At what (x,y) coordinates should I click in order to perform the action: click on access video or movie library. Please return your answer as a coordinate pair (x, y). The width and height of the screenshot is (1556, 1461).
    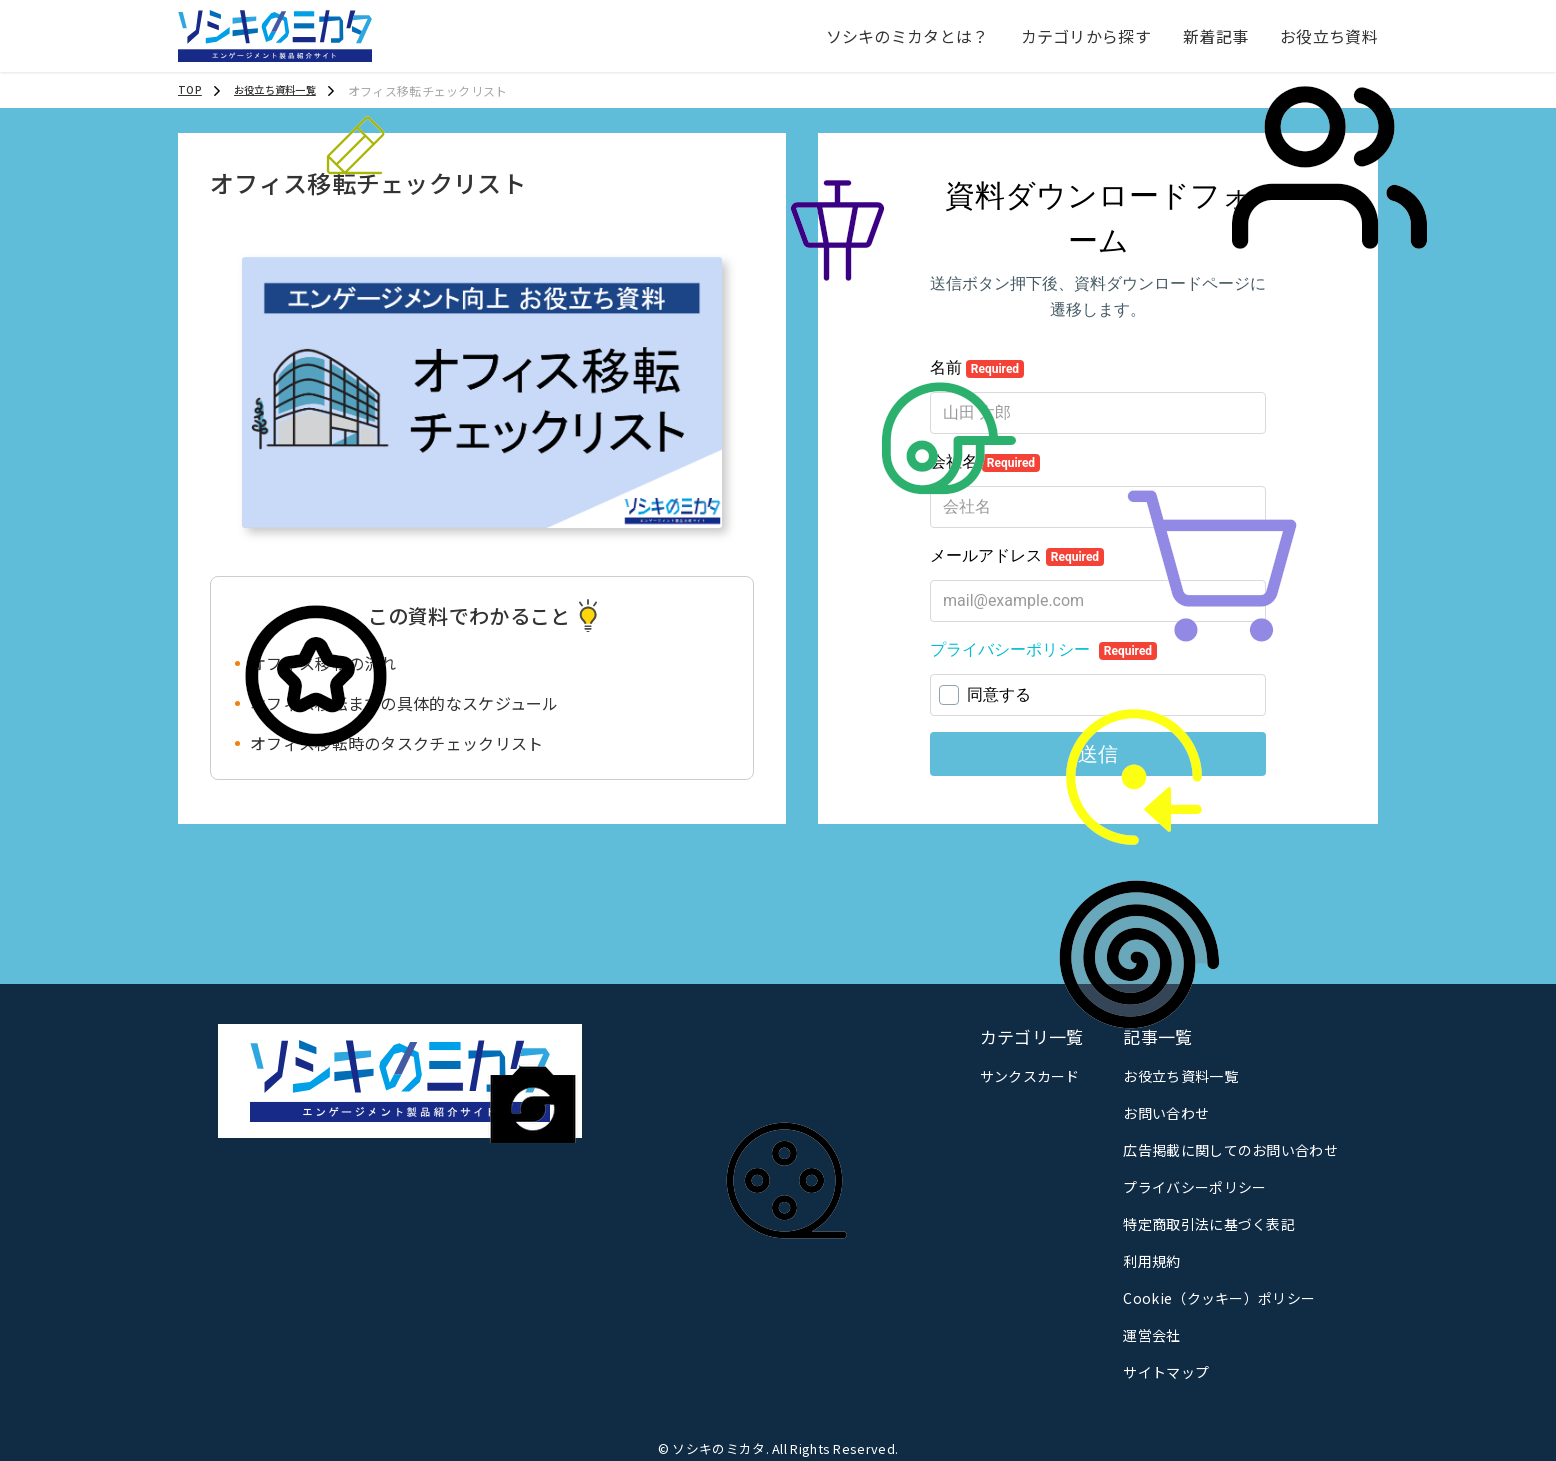
    Looking at the image, I should click on (784, 1180).